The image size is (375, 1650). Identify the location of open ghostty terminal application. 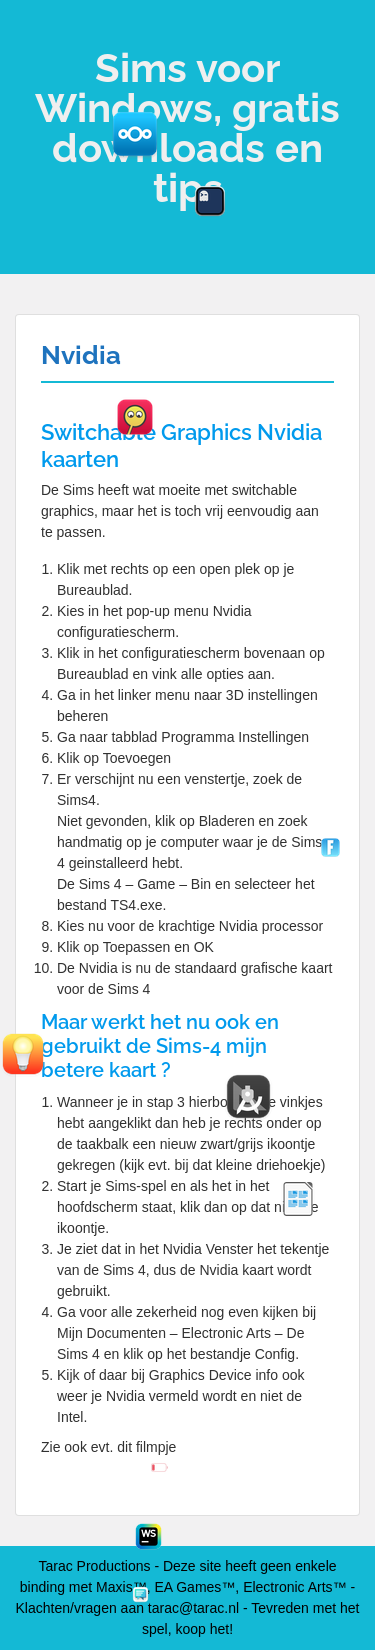
(210, 201).